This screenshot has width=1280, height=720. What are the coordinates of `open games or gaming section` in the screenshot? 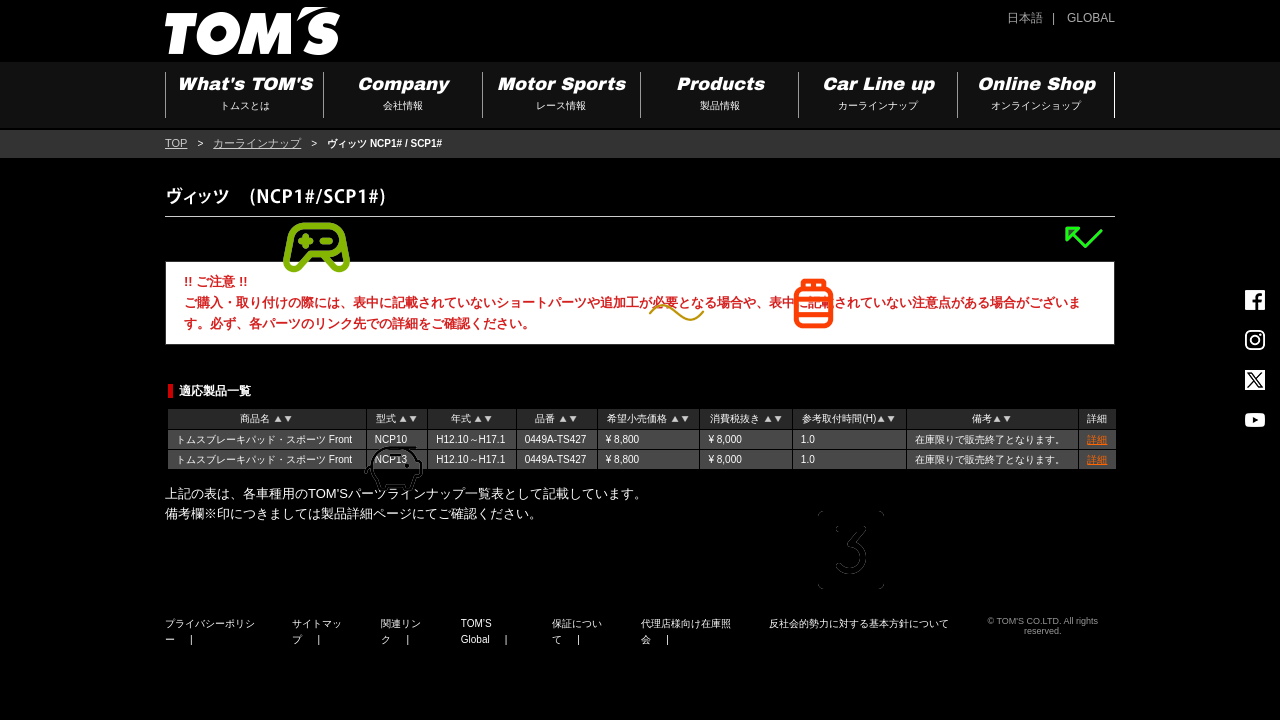 It's located at (316, 247).